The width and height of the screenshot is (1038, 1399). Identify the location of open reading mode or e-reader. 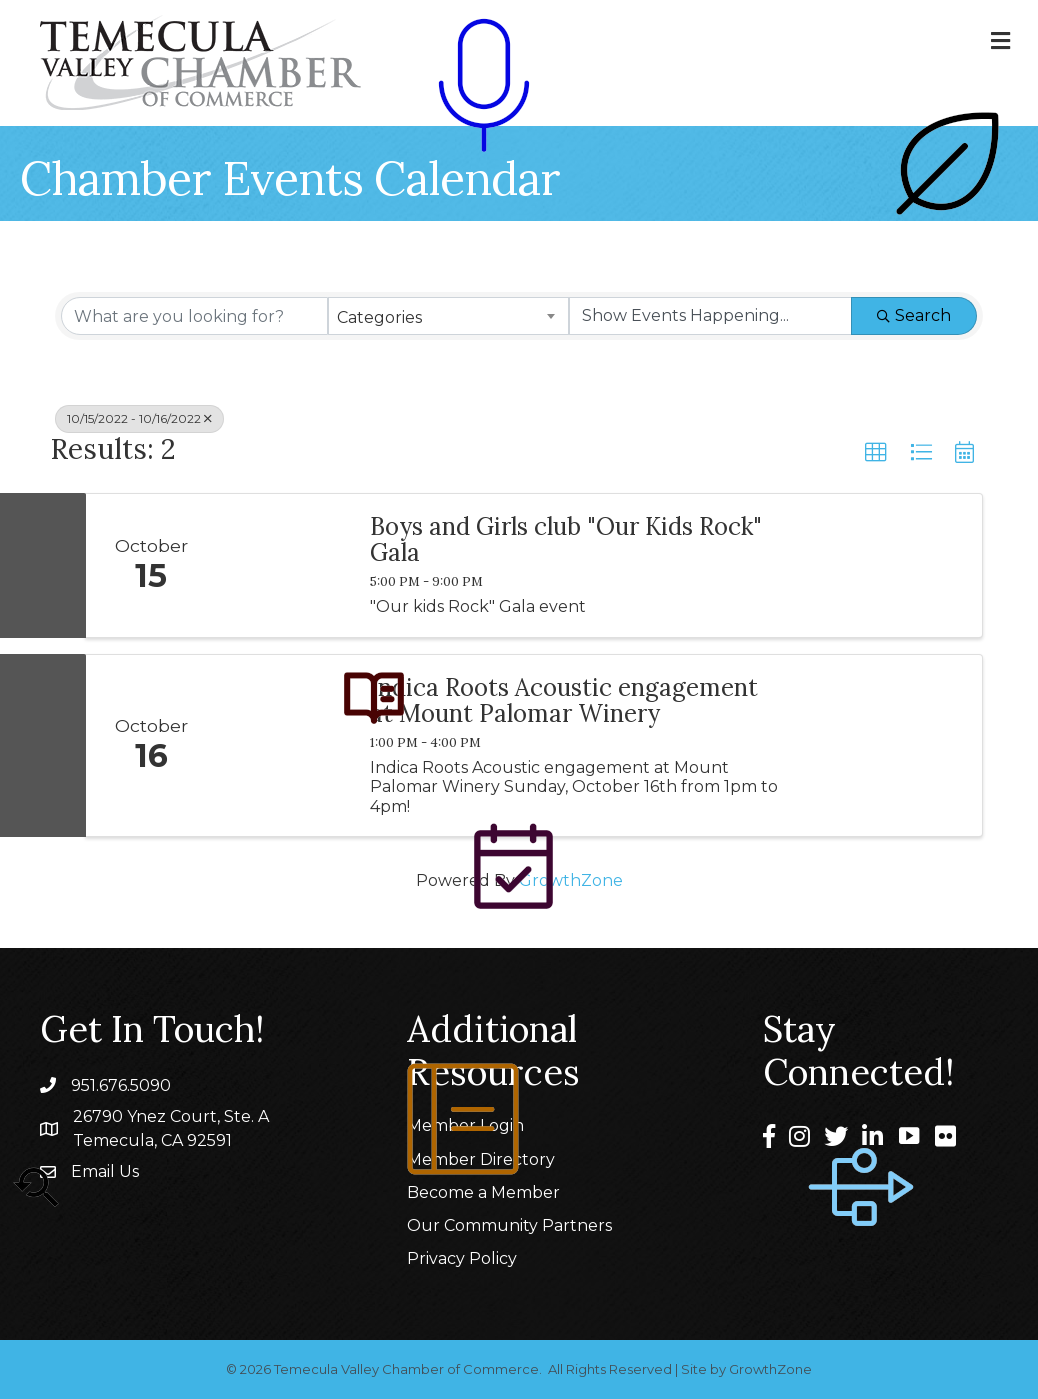
(374, 694).